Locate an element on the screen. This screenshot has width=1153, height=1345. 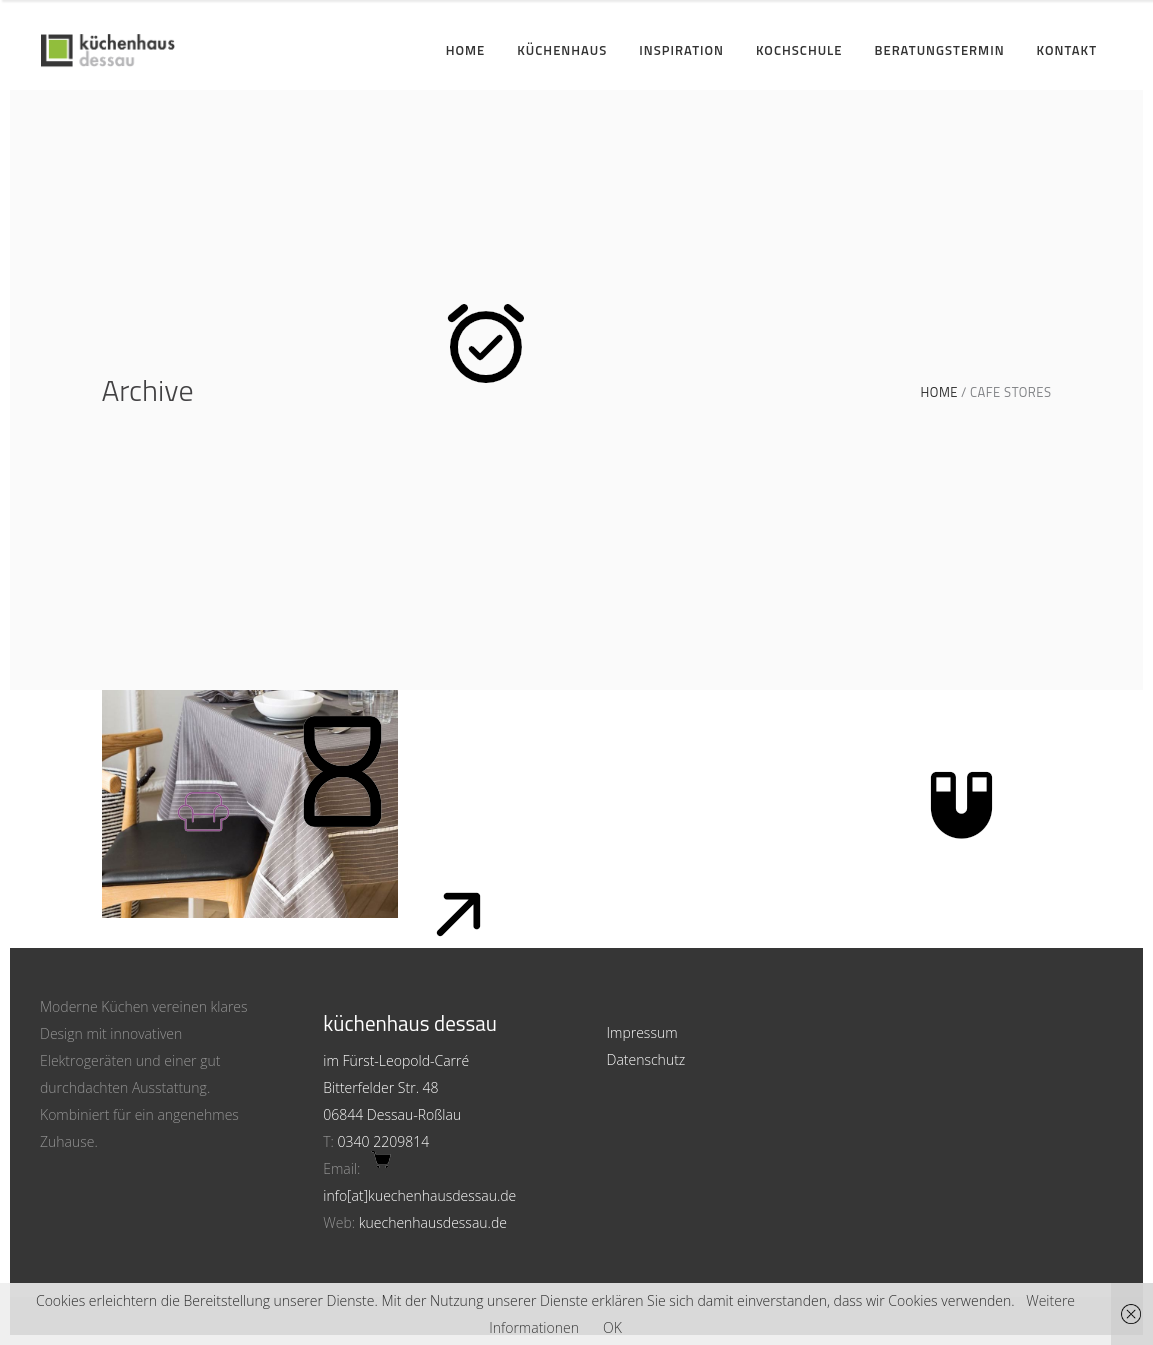
view your shopping cart is located at coordinates (381, 1159).